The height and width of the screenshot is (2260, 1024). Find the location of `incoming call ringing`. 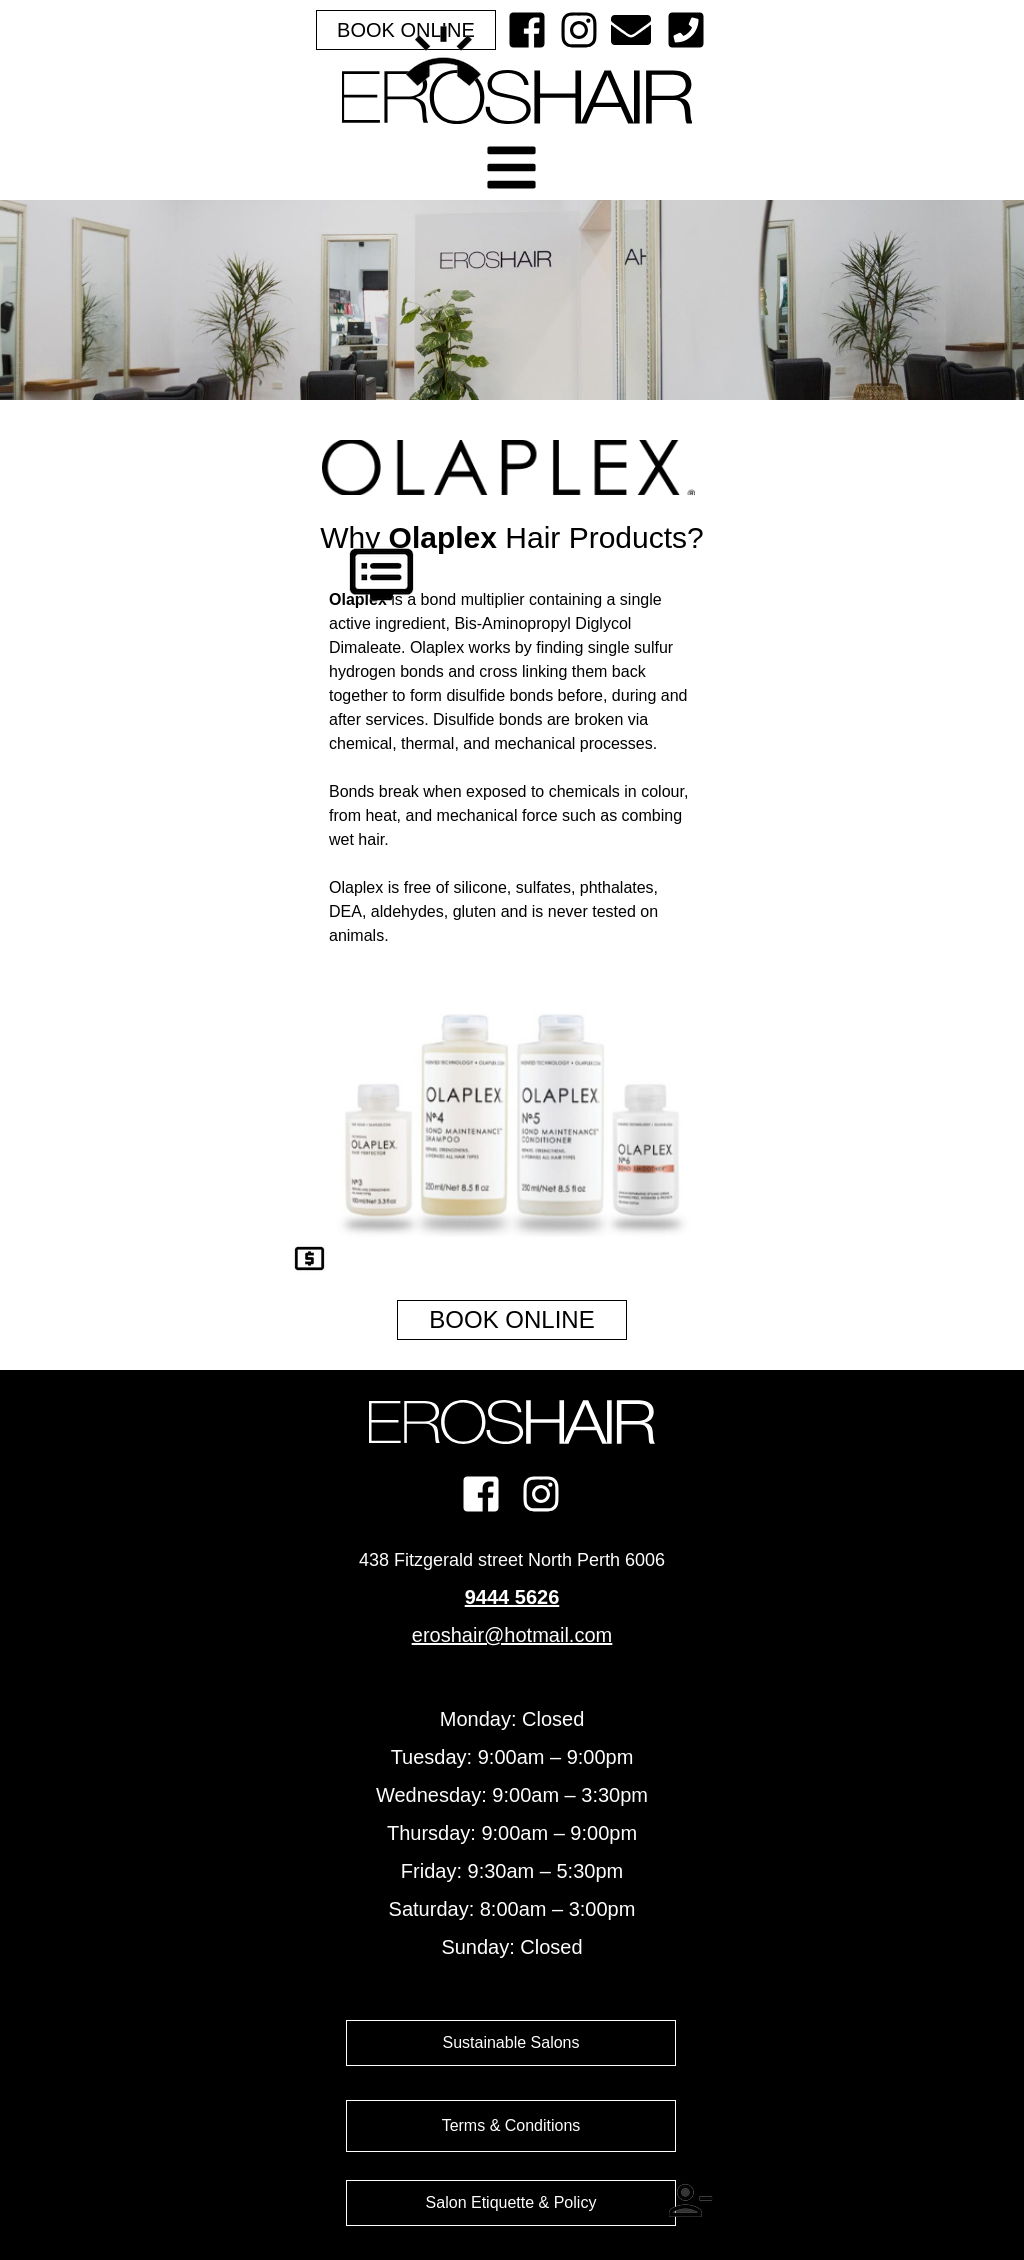

incoming call ringing is located at coordinates (443, 57).